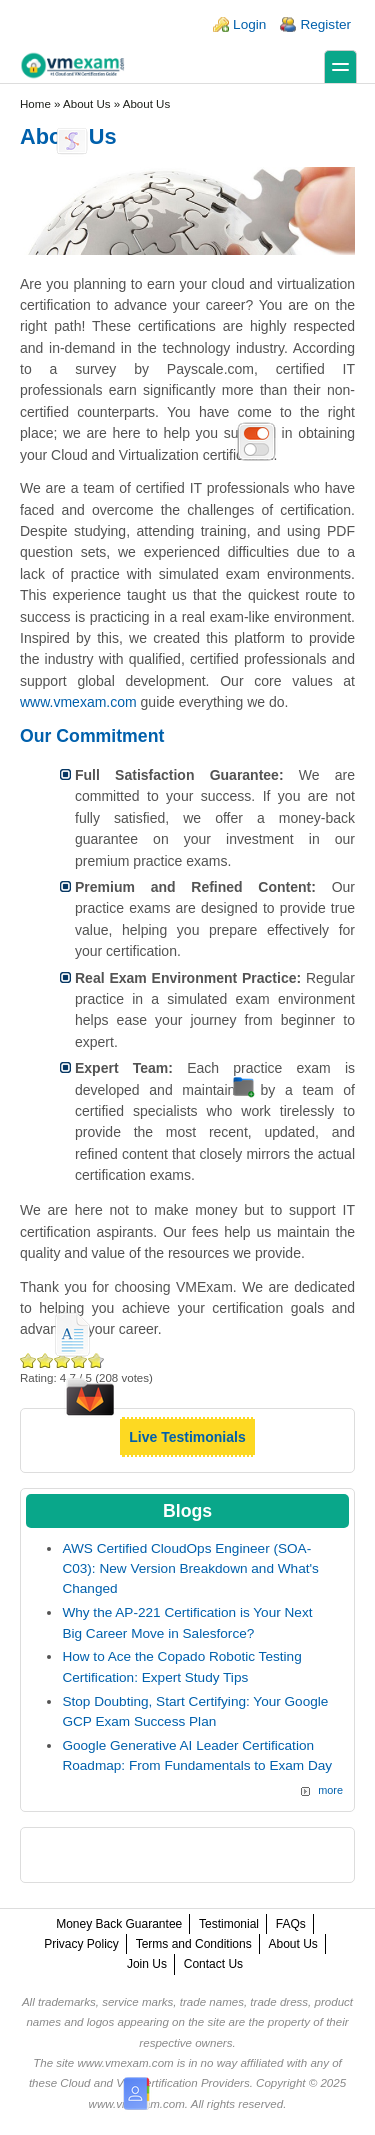 Image resolution: width=375 pixels, height=2135 pixels. Describe the element at coordinates (243, 1086) in the screenshot. I see `create a new folder` at that location.